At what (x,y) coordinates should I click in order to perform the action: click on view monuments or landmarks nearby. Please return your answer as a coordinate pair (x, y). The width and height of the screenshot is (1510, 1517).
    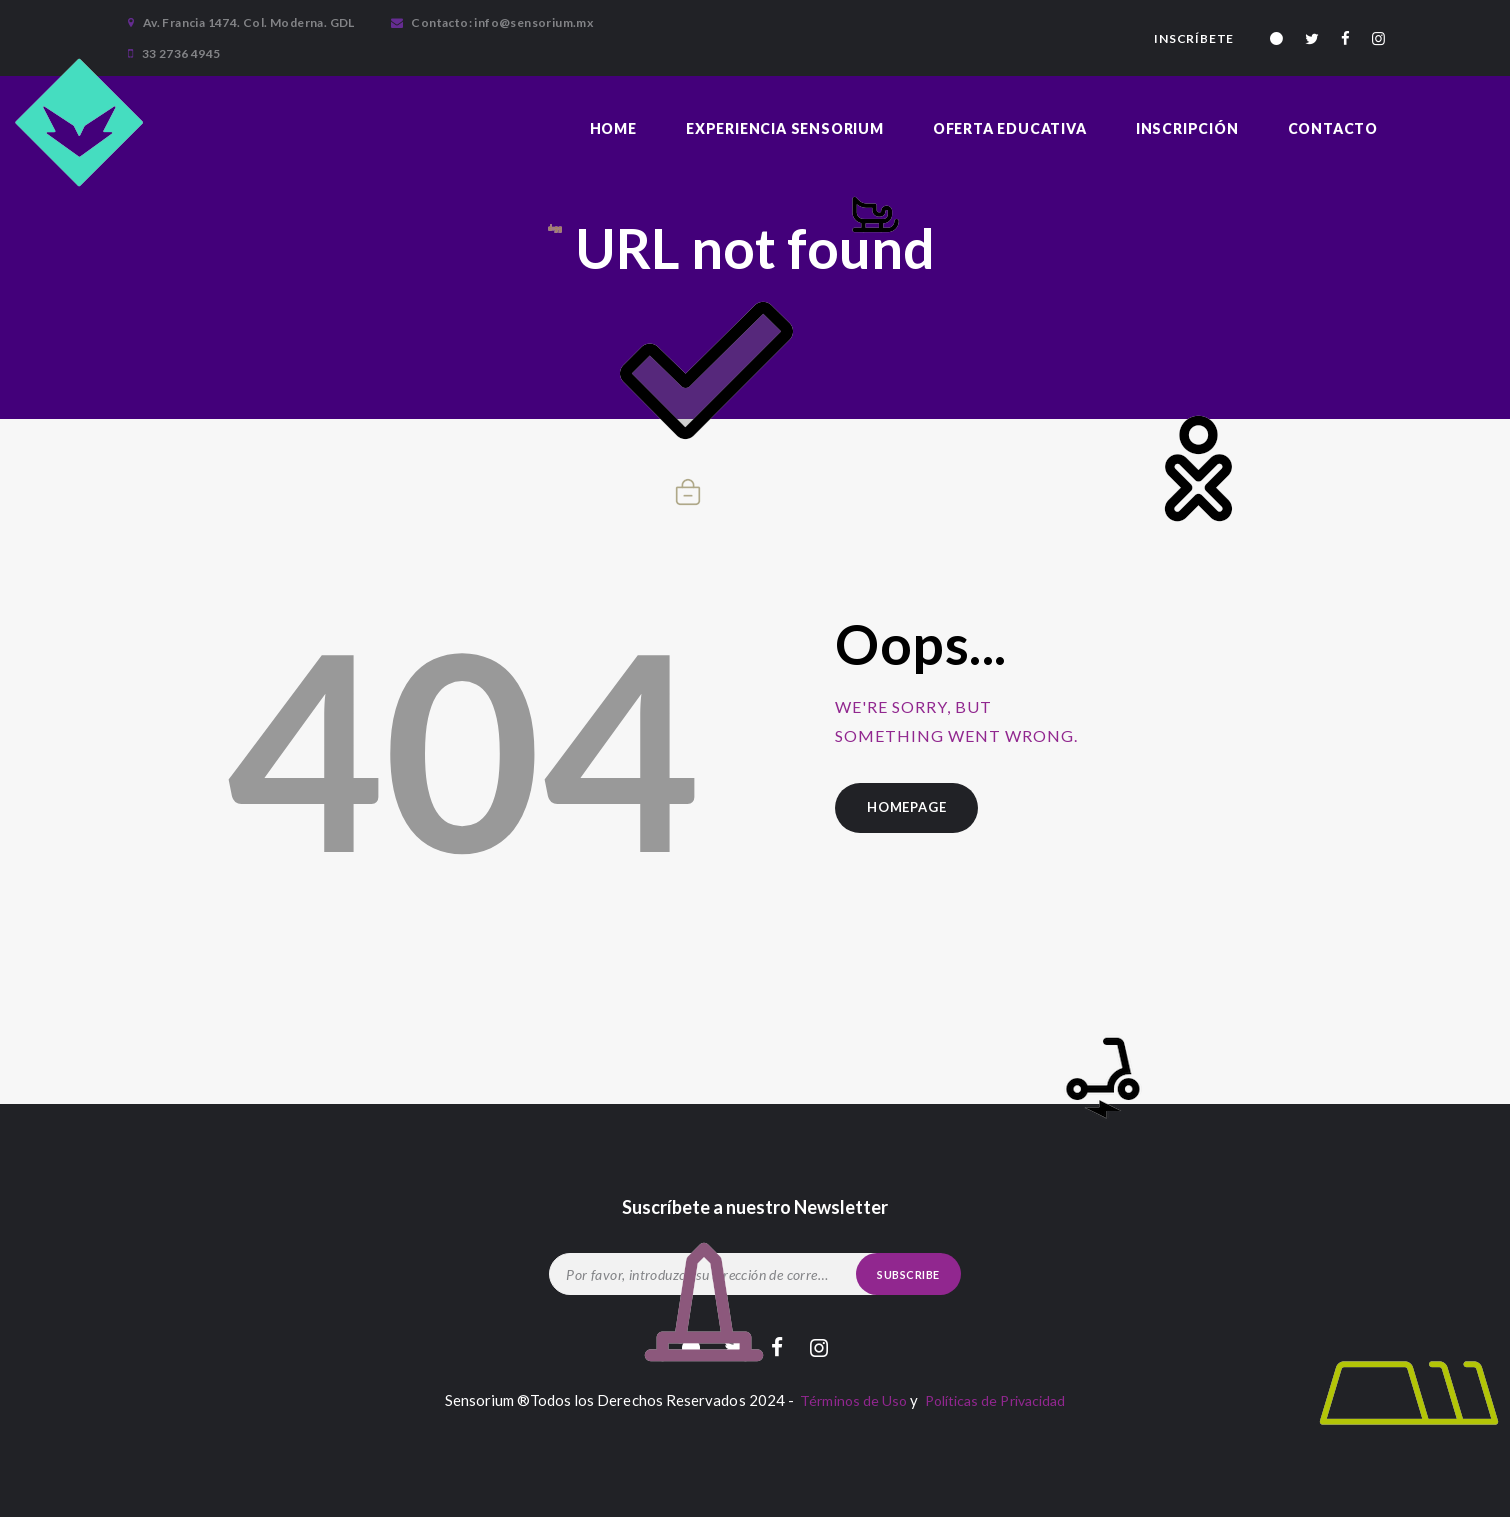
    Looking at the image, I should click on (704, 1302).